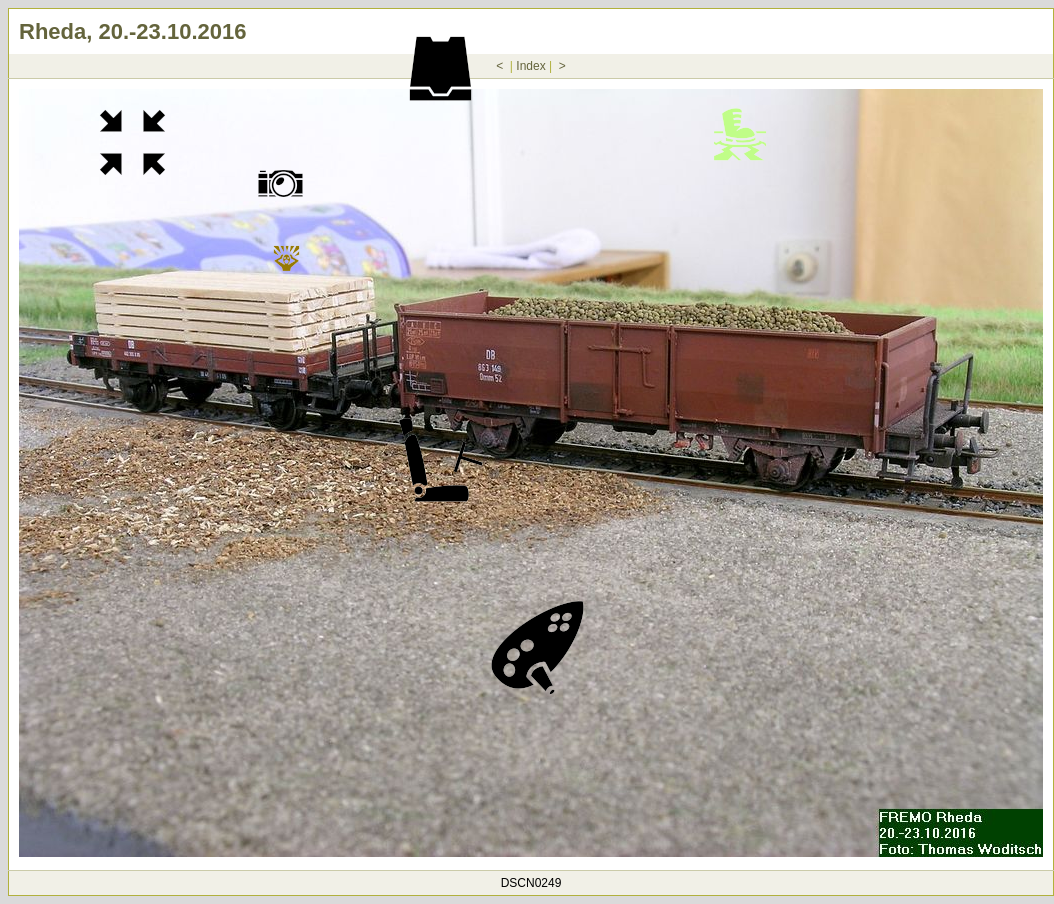 This screenshot has height=904, width=1054. Describe the element at coordinates (286, 258) in the screenshot. I see `indicates a character in panic or fear state` at that location.